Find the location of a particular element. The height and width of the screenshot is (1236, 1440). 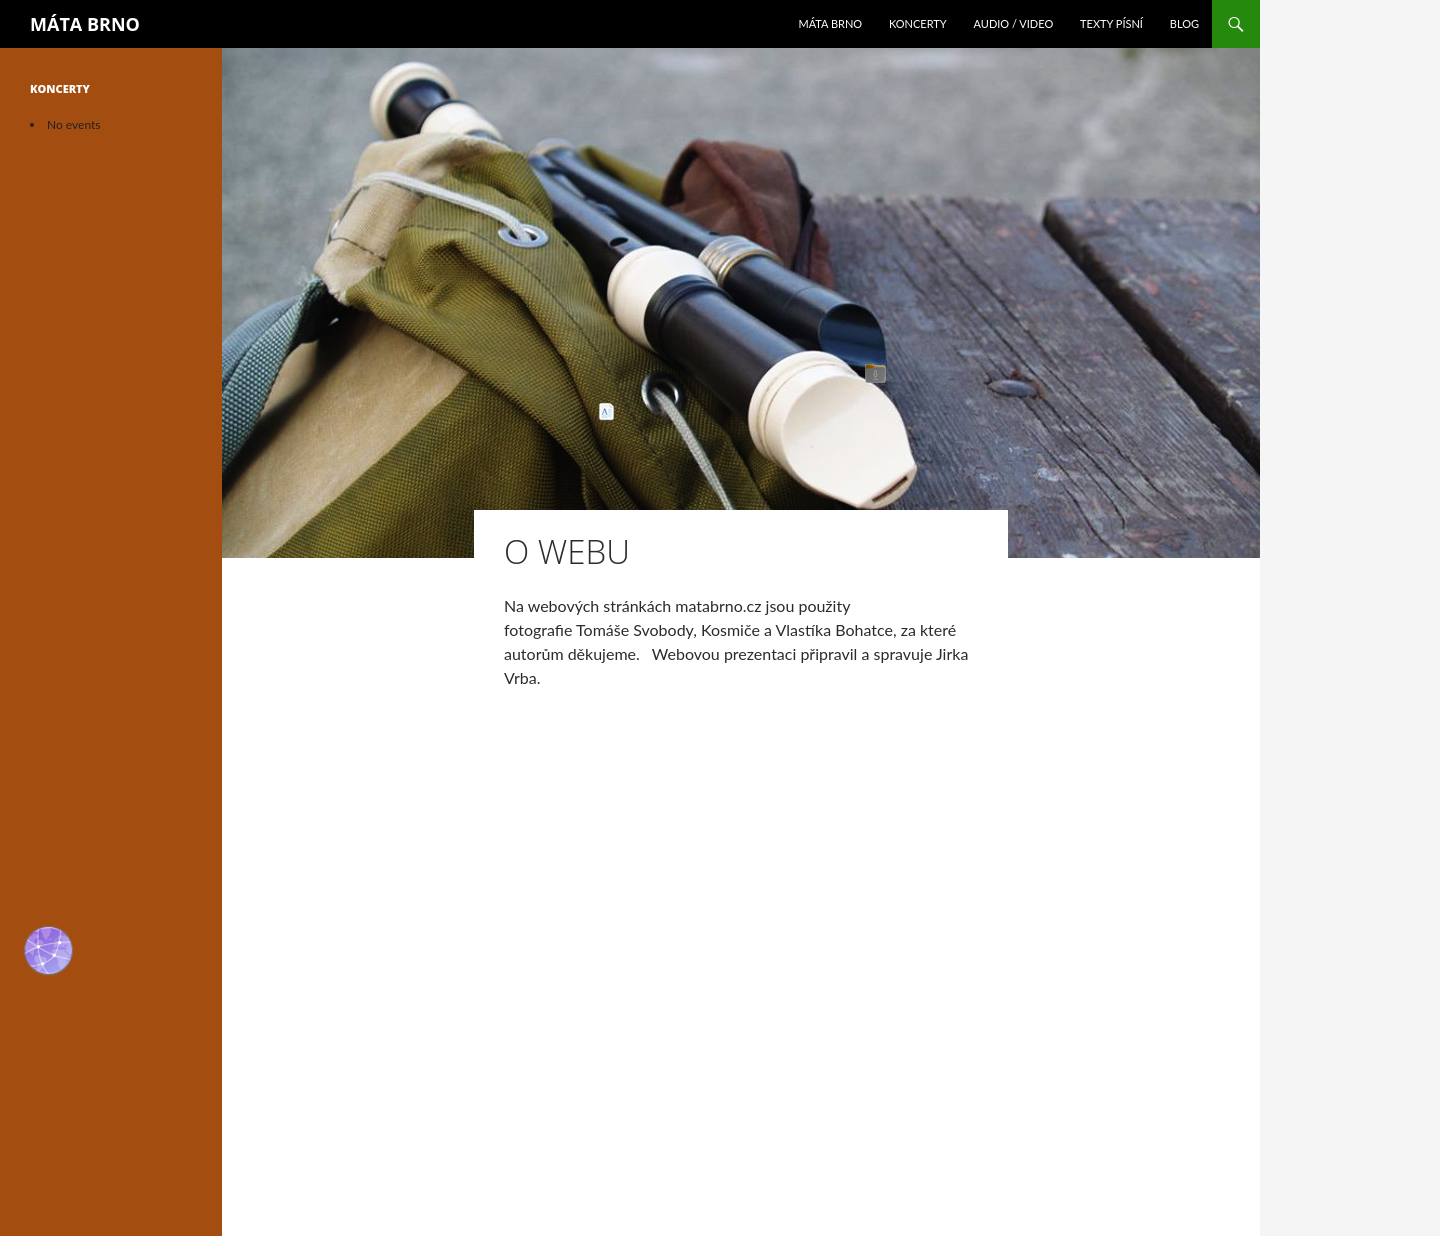

open downloads folder is located at coordinates (875, 373).